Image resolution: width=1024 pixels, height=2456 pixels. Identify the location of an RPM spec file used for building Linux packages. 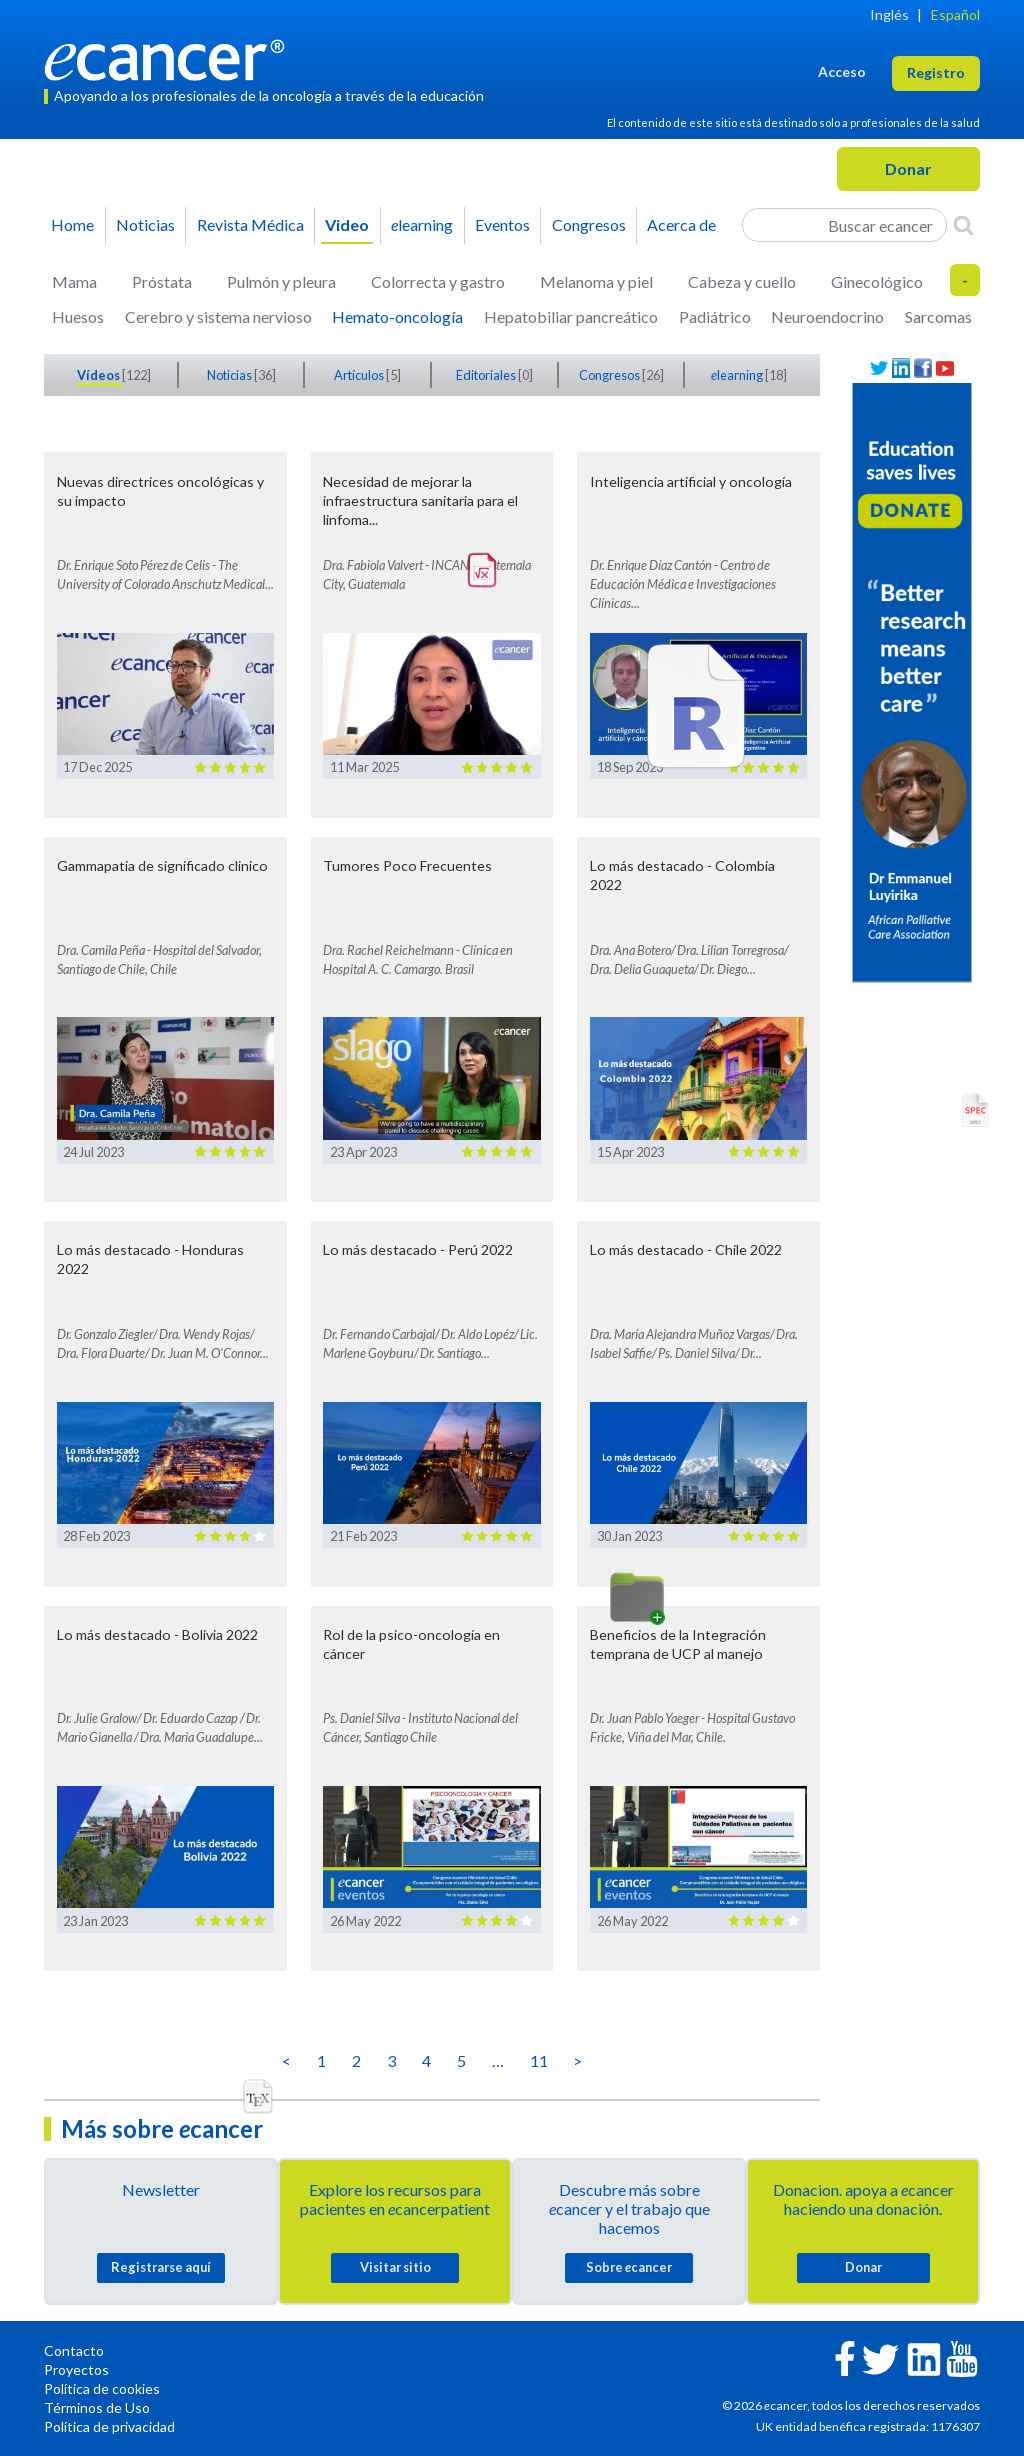
(975, 1110).